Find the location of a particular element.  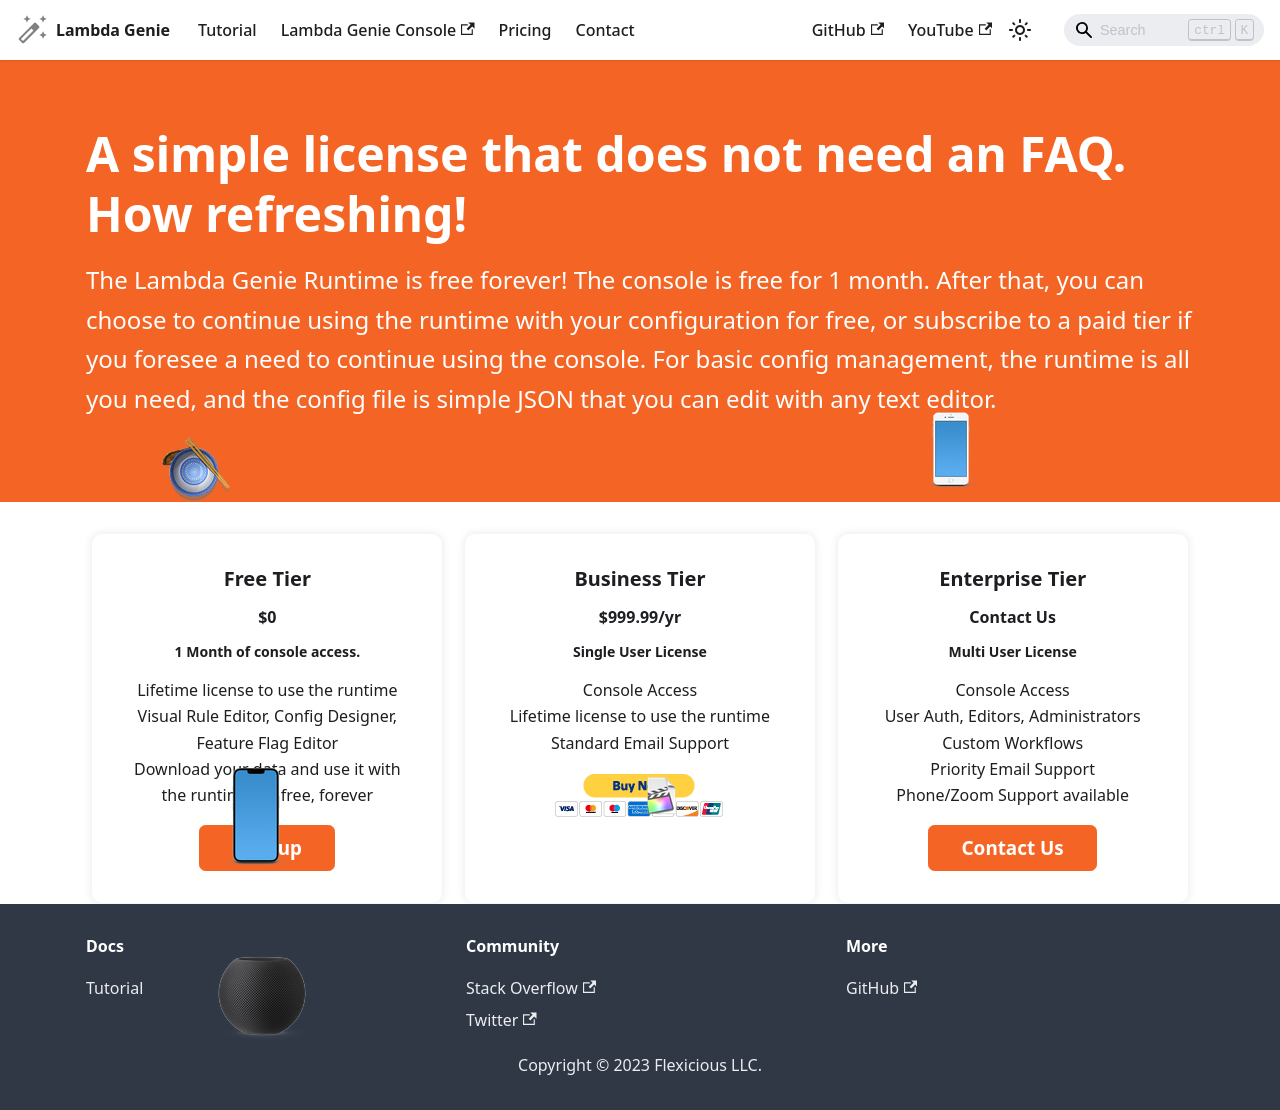

create a new video project in iMovie is located at coordinates (661, 796).